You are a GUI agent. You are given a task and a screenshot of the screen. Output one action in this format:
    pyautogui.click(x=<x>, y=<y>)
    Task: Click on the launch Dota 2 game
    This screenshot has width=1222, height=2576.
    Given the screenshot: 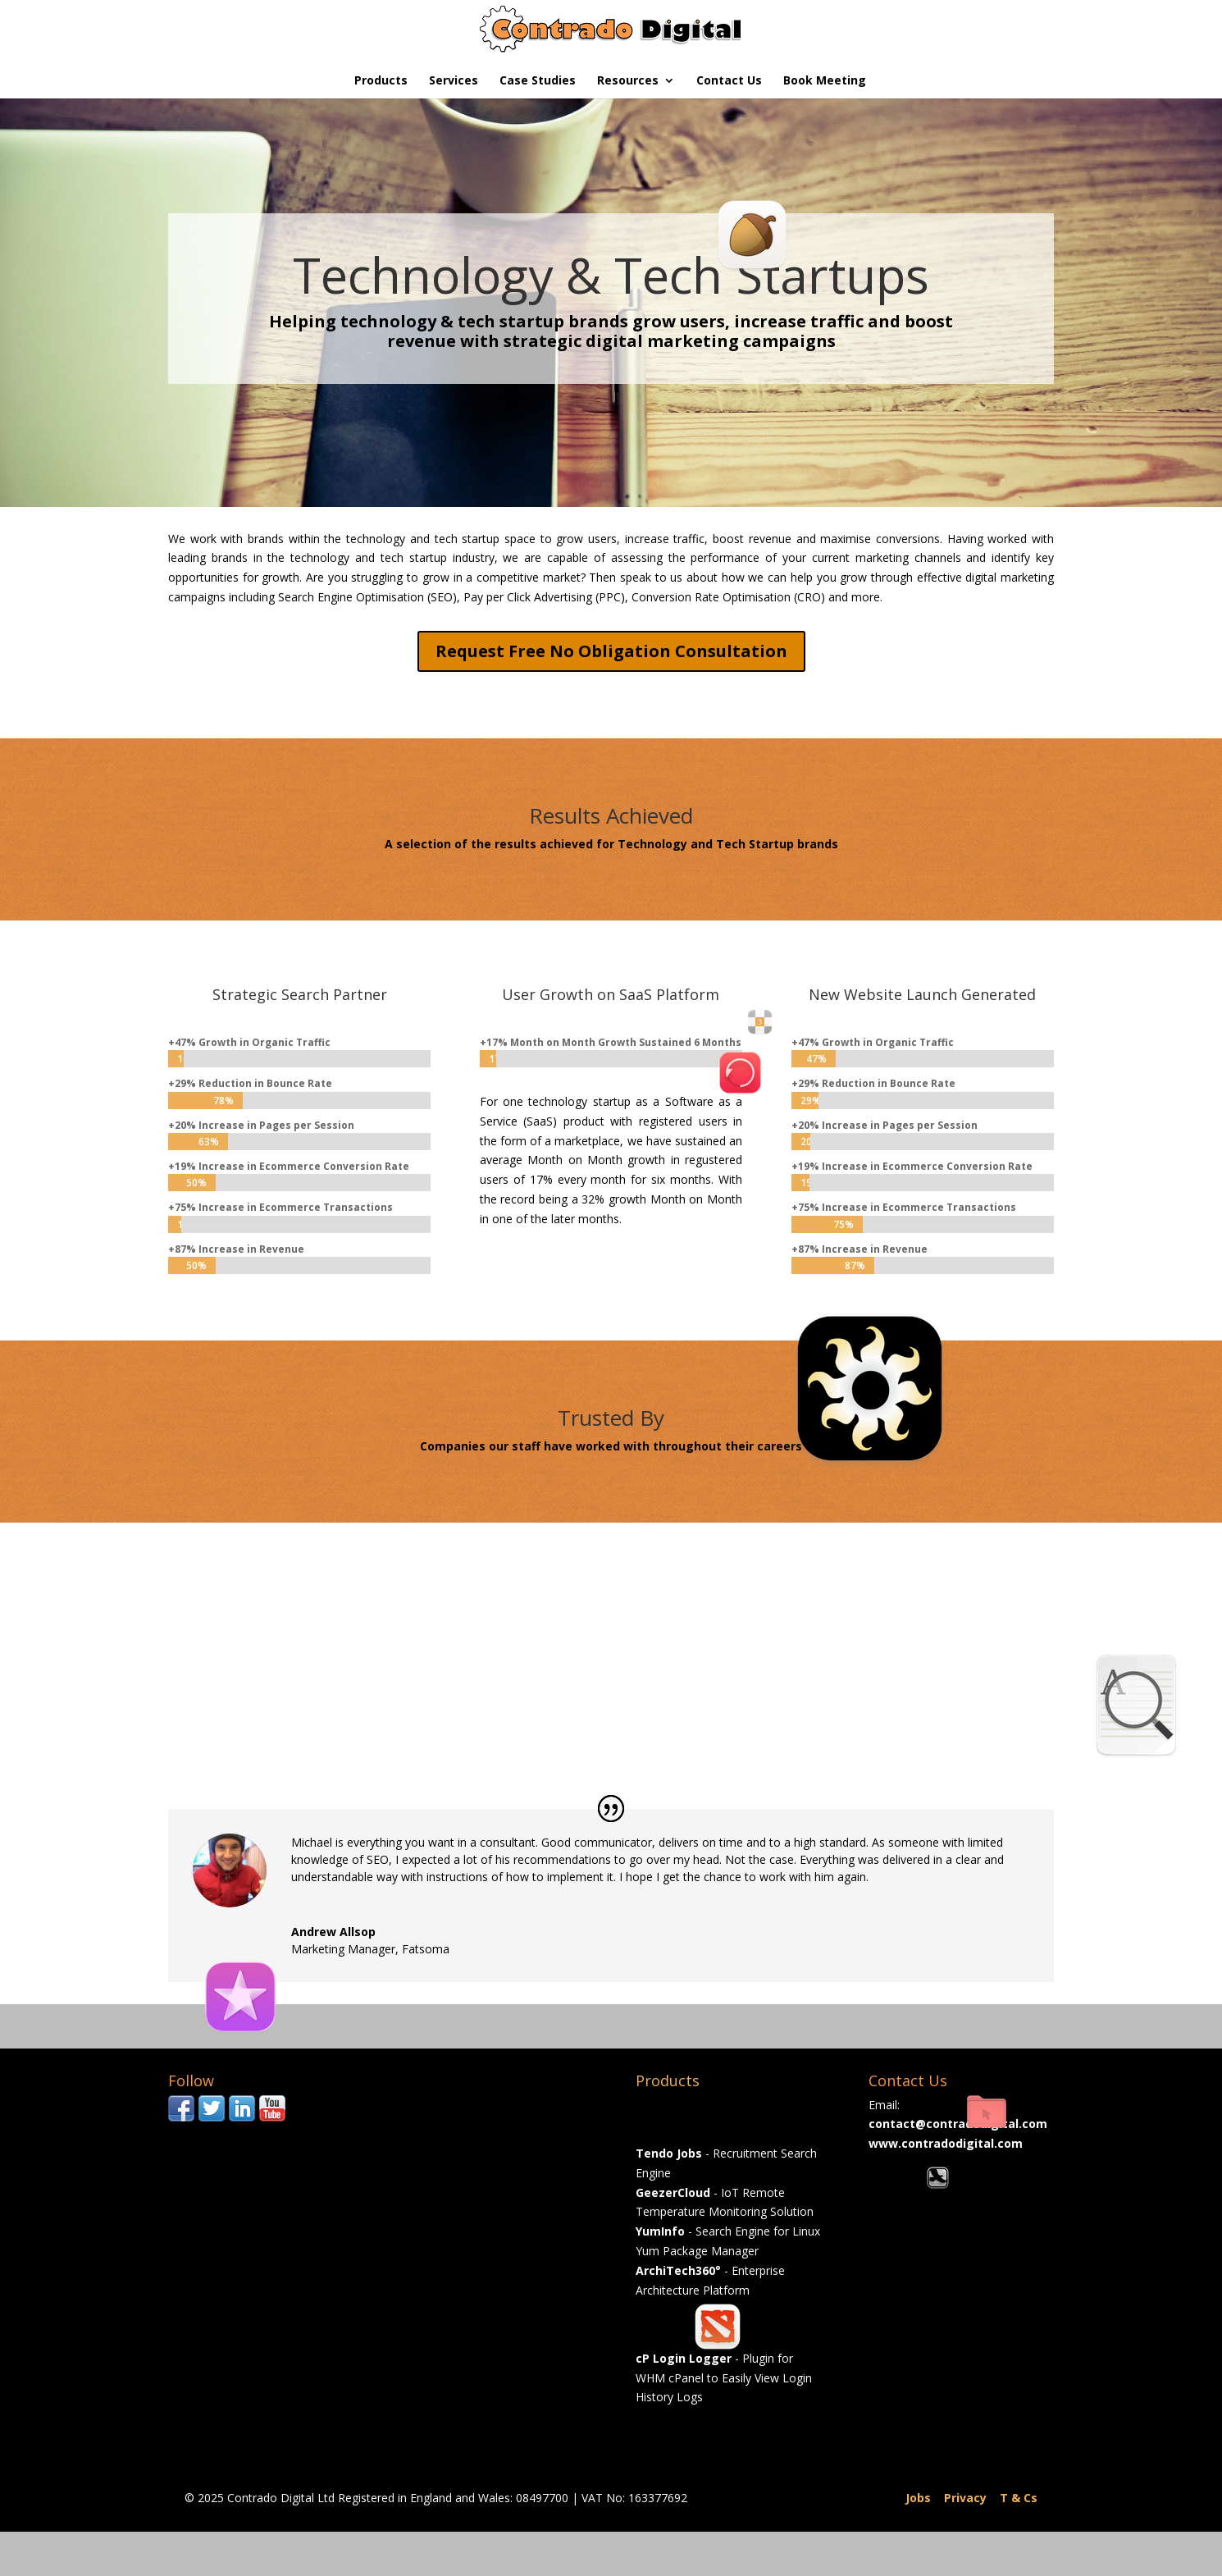 What is the action you would take?
    pyautogui.click(x=718, y=2327)
    